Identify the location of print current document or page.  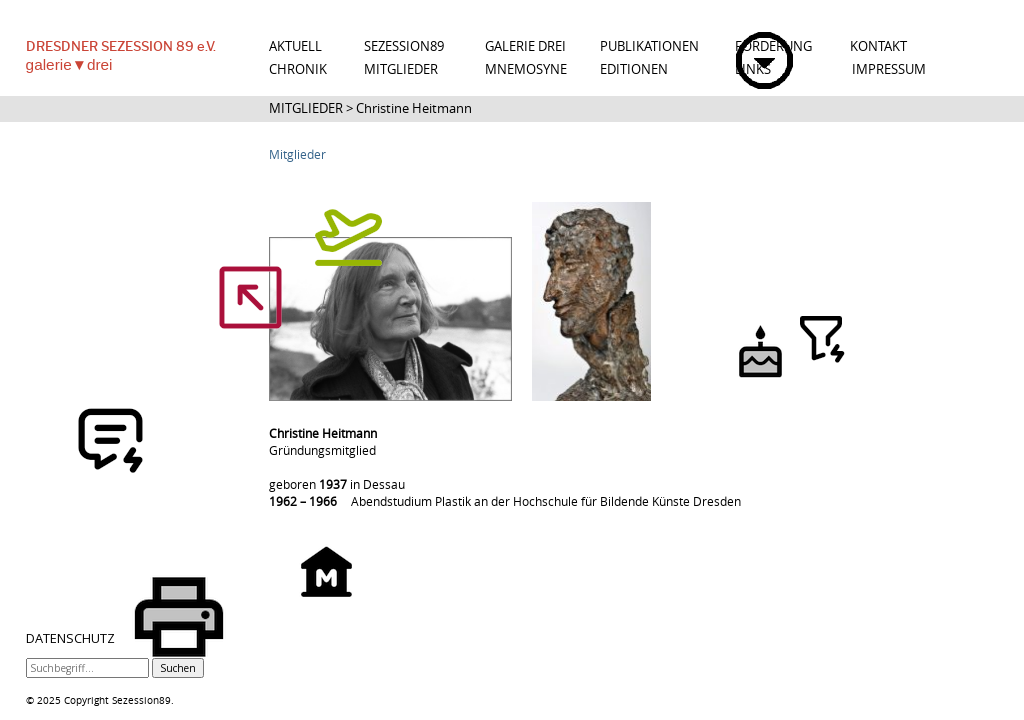
(179, 617).